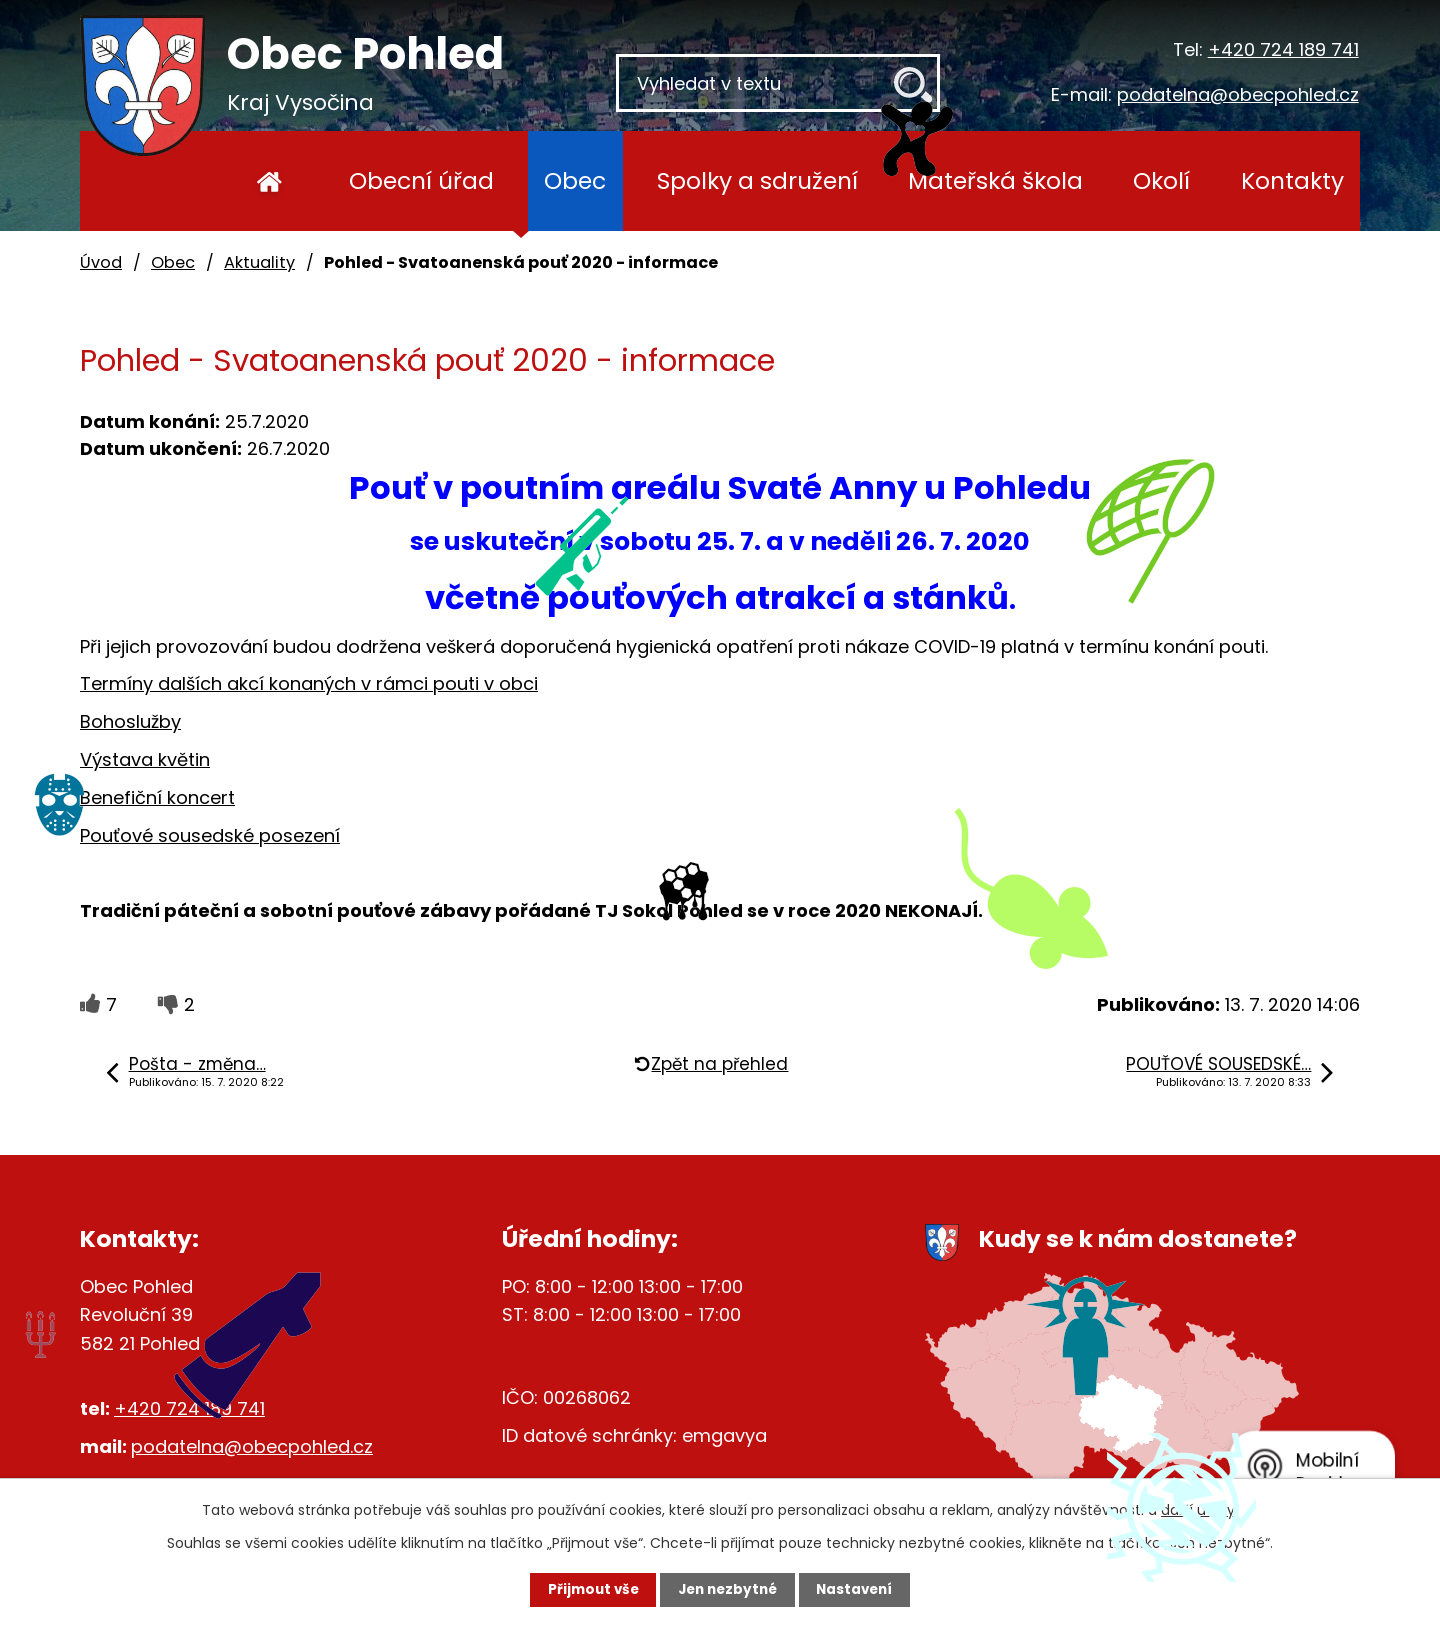  Describe the element at coordinates (1181, 1507) in the screenshot. I see `indicates an unstable or volatile item in inventory` at that location.